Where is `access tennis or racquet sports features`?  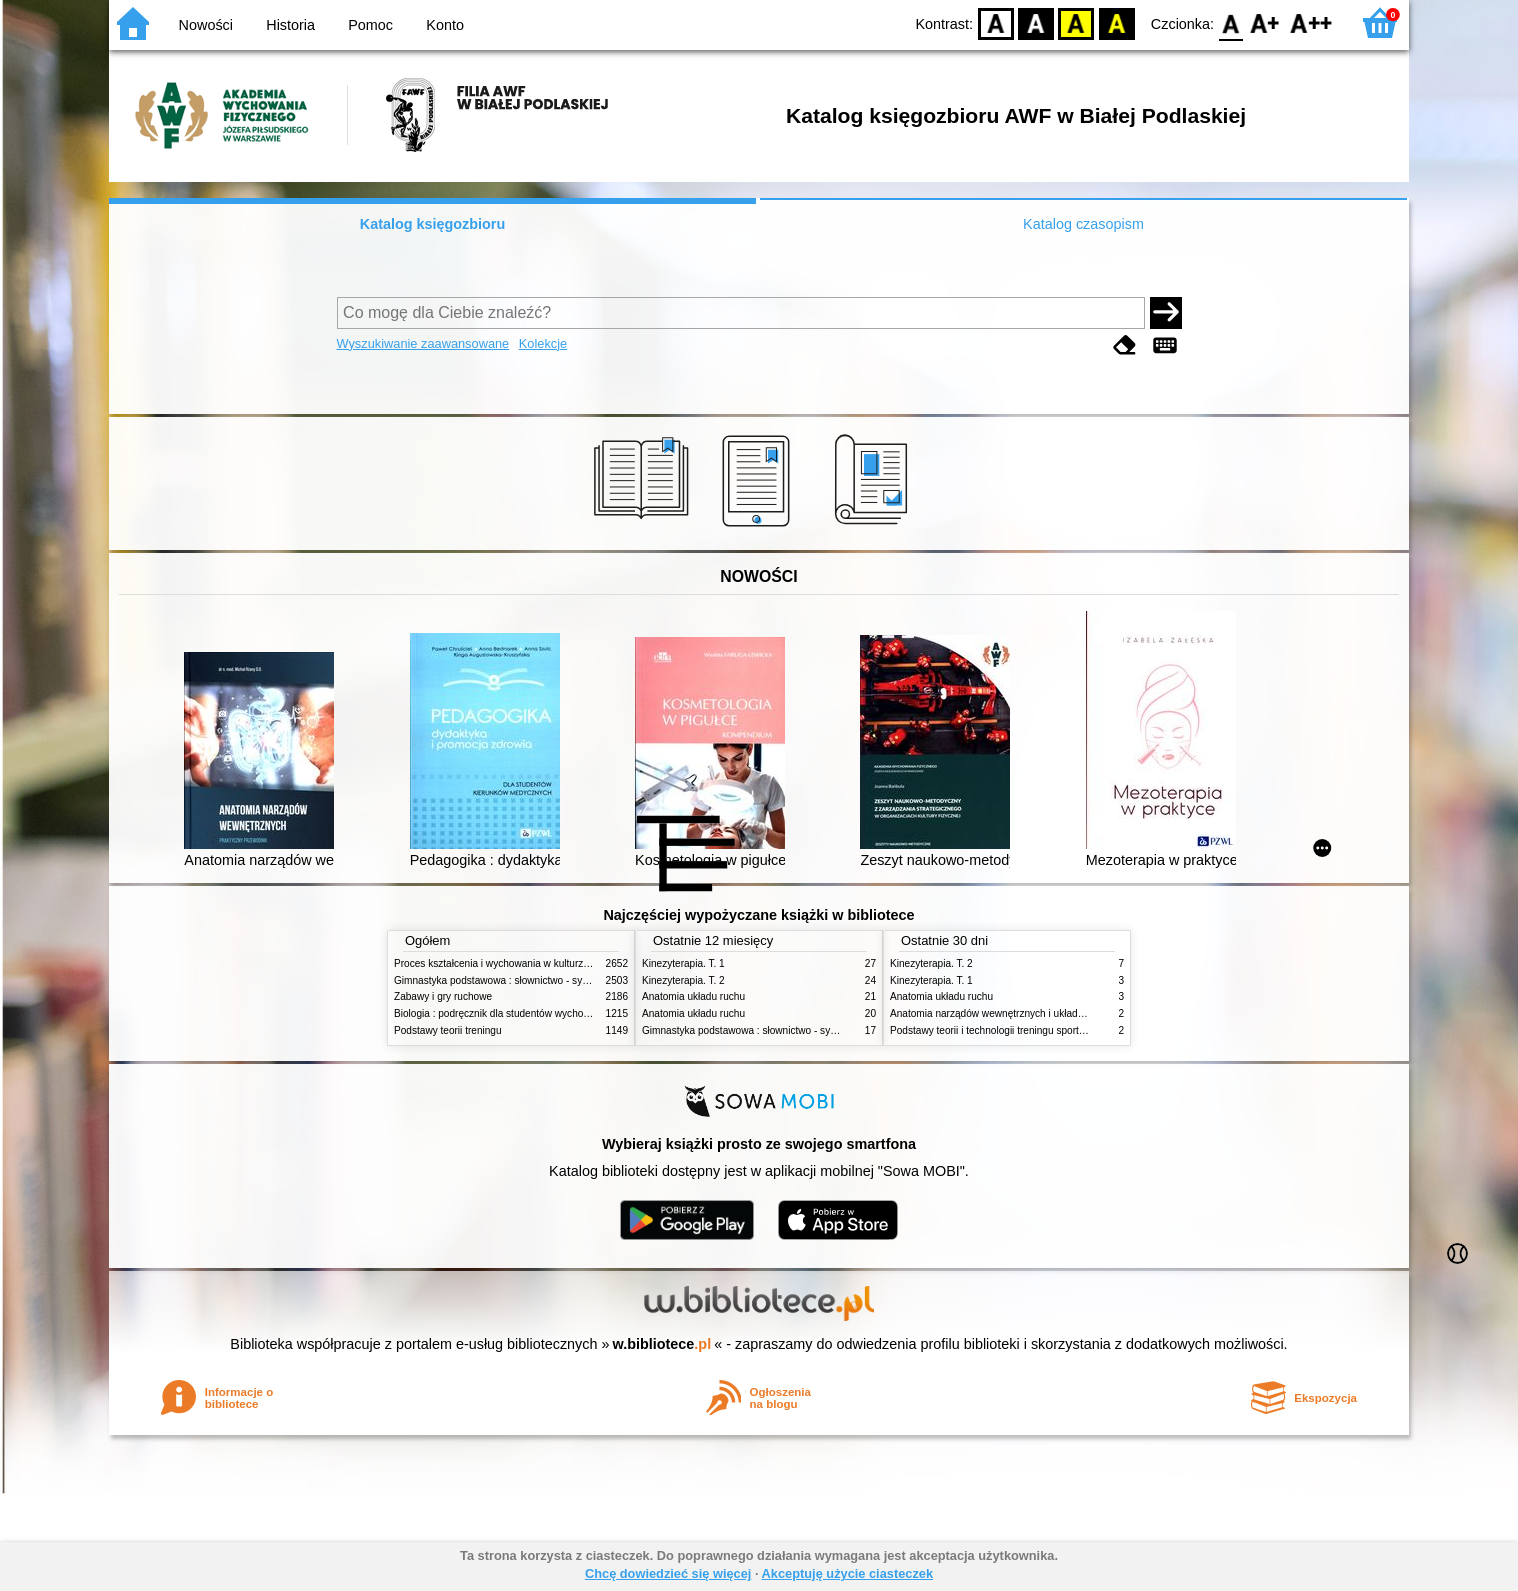 access tennis or racquet sports features is located at coordinates (1457, 1253).